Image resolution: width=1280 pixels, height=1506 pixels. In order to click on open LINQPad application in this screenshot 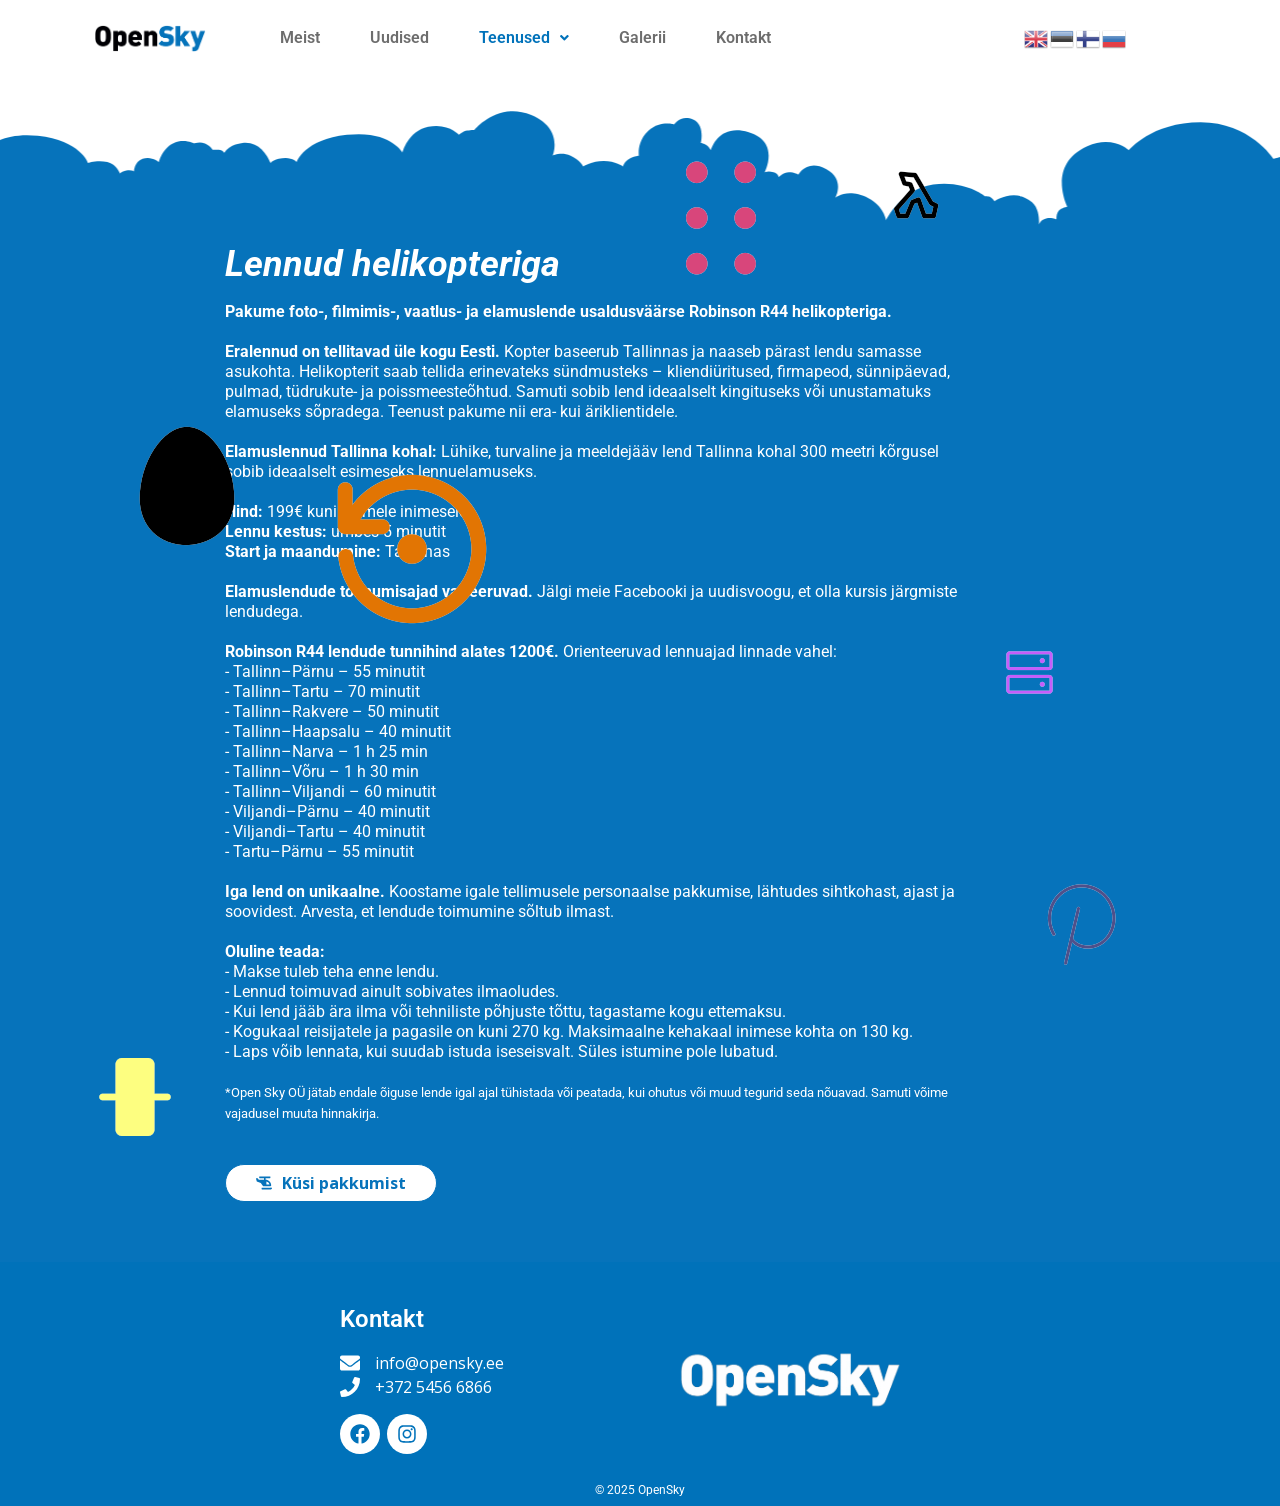, I will do `click(915, 195)`.